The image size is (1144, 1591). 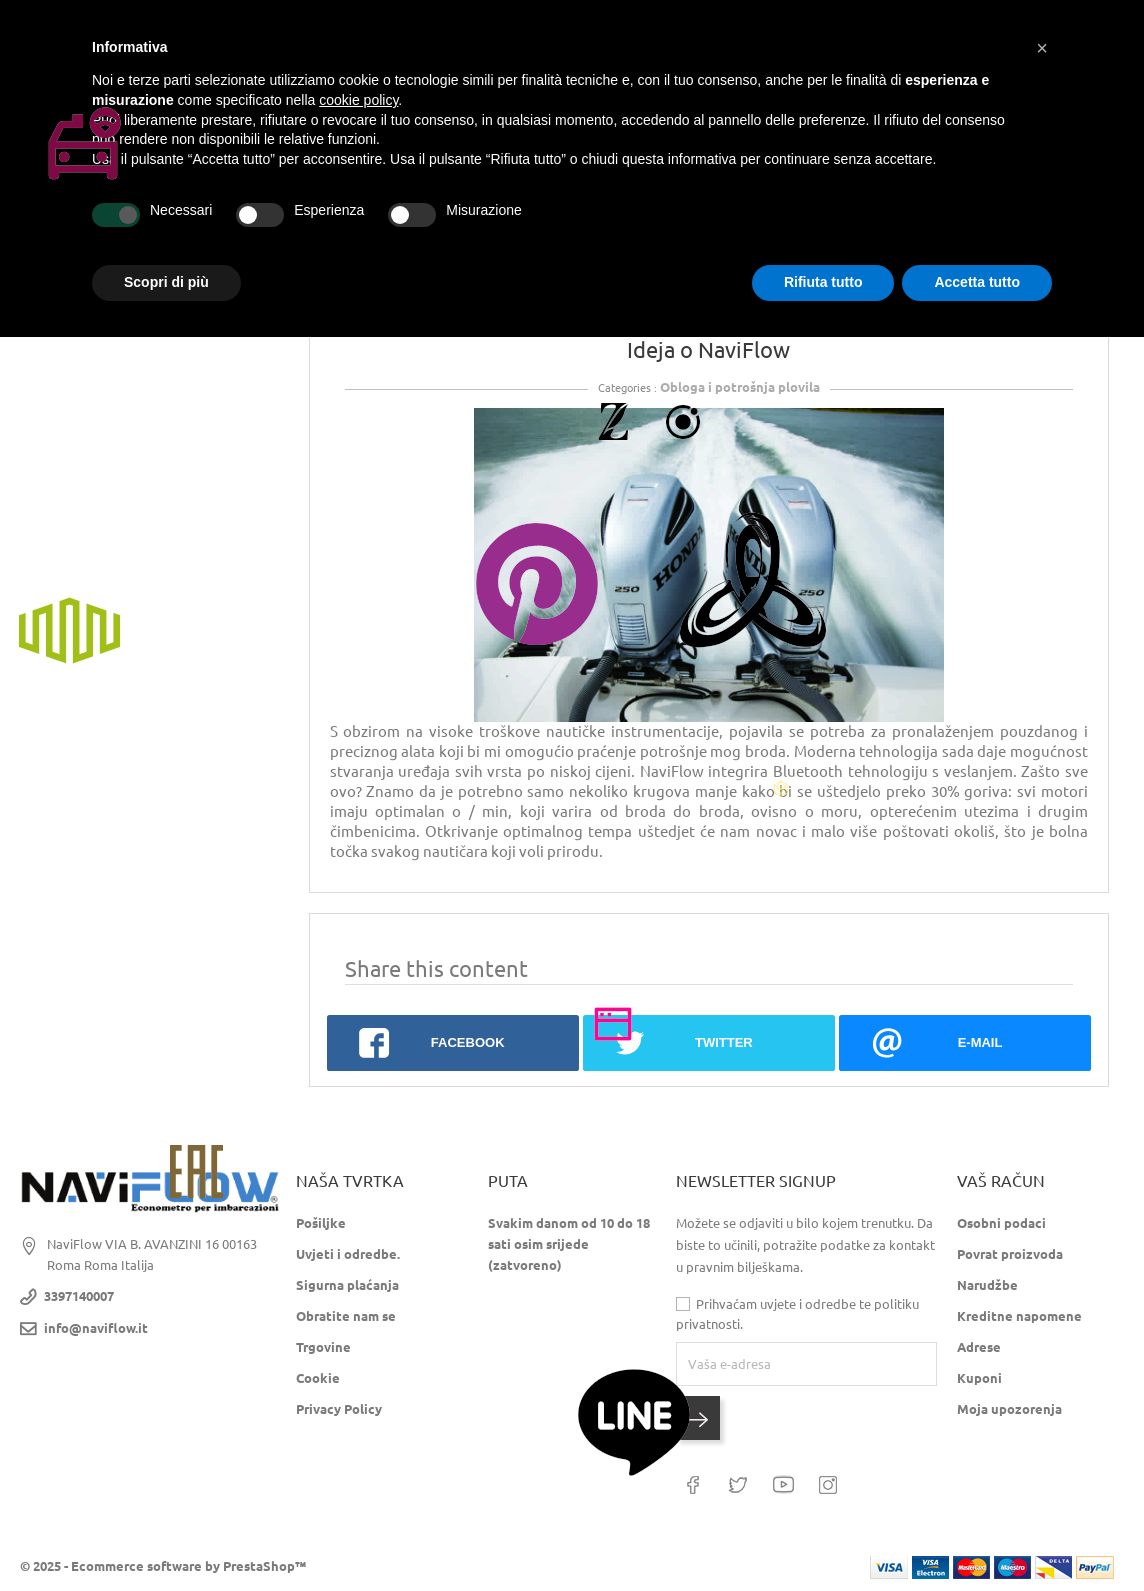 I want to click on taxi or rideshare with wifi available, so click(x=83, y=145).